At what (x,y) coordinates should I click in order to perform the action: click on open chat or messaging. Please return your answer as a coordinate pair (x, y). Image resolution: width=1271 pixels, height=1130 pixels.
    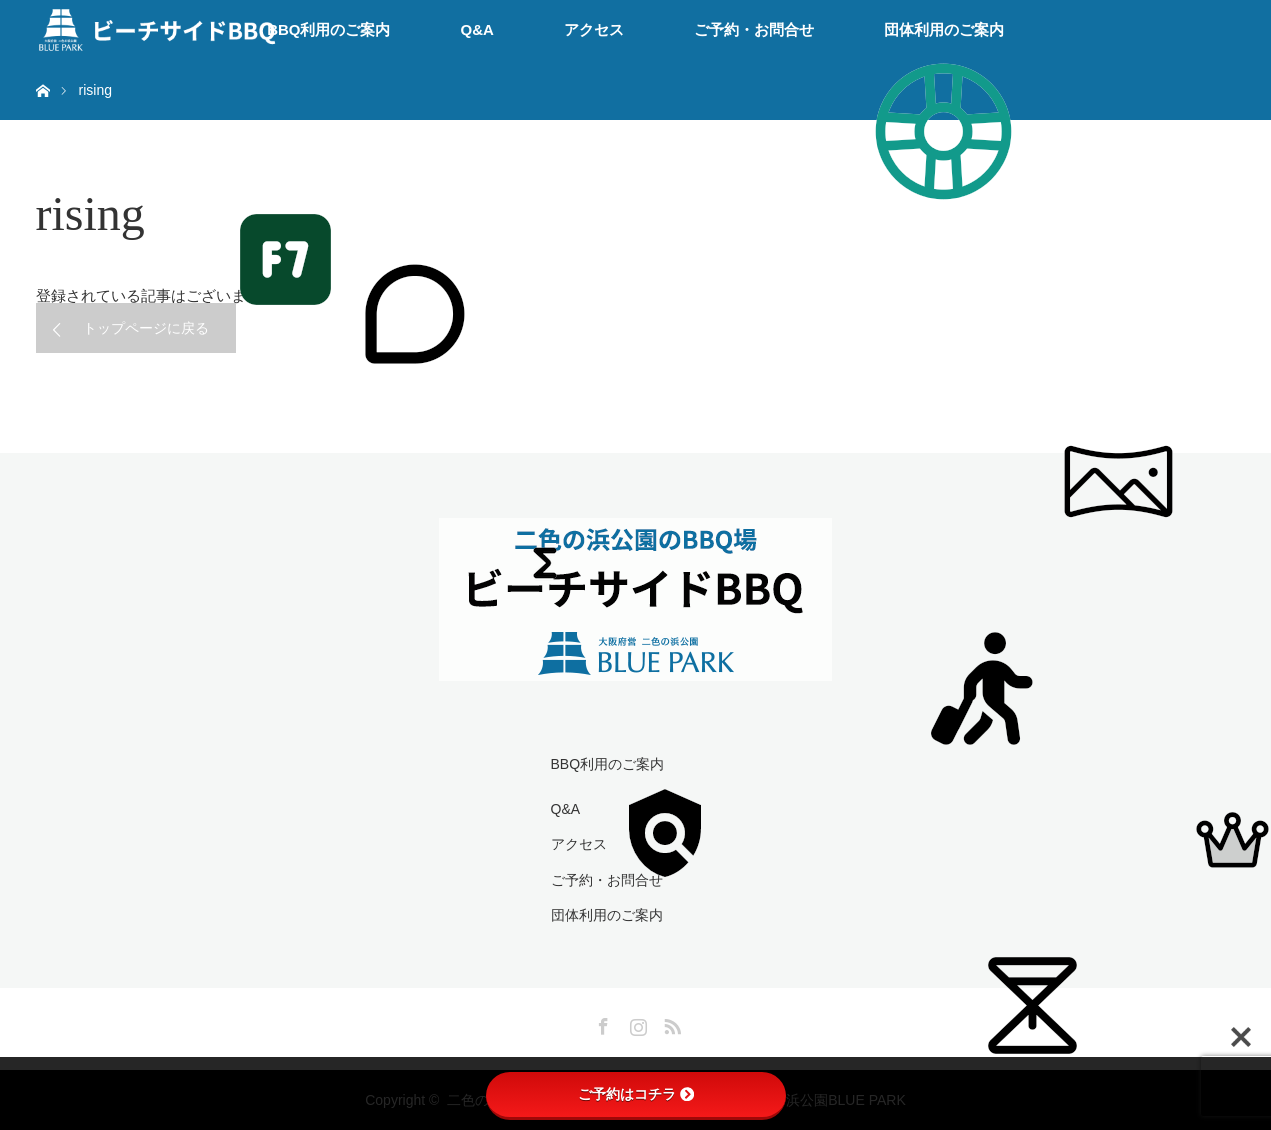
    Looking at the image, I should click on (413, 316).